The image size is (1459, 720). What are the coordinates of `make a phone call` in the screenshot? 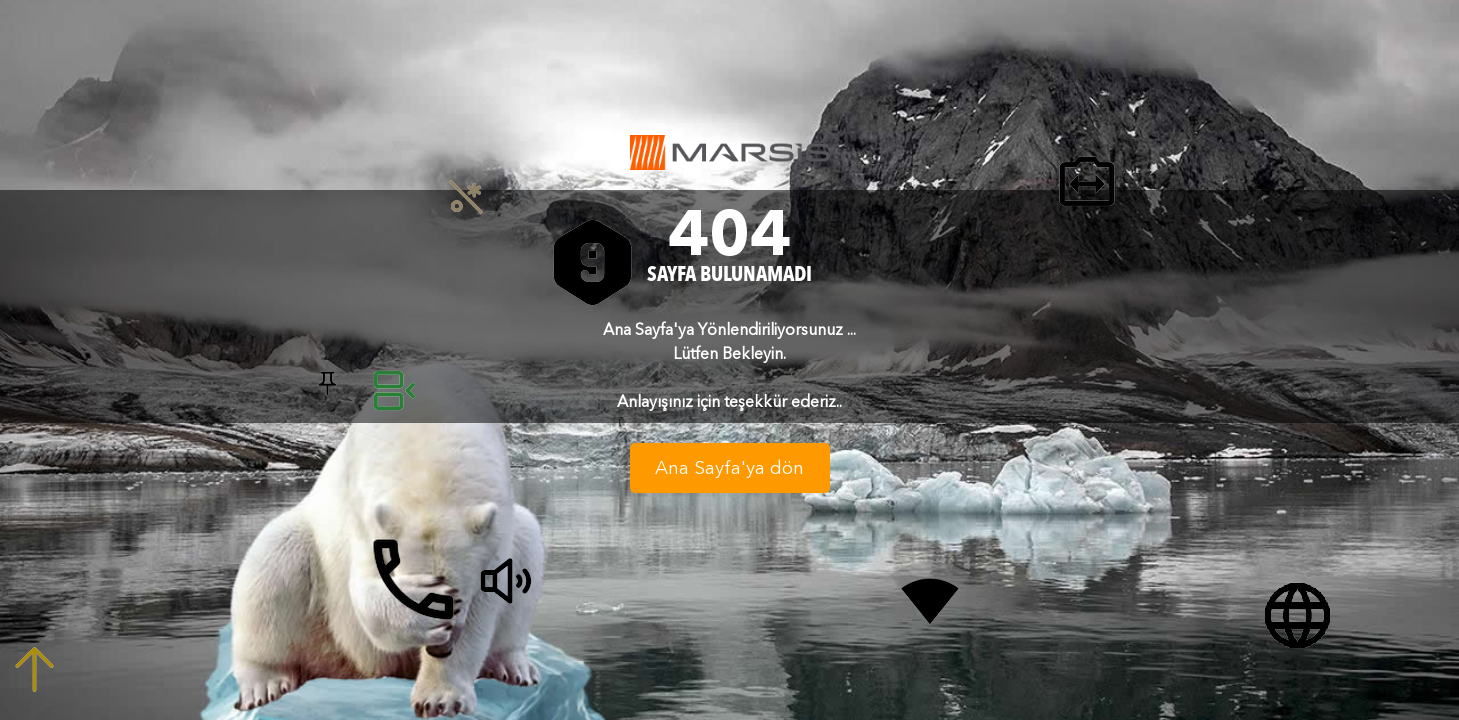 It's located at (413, 579).